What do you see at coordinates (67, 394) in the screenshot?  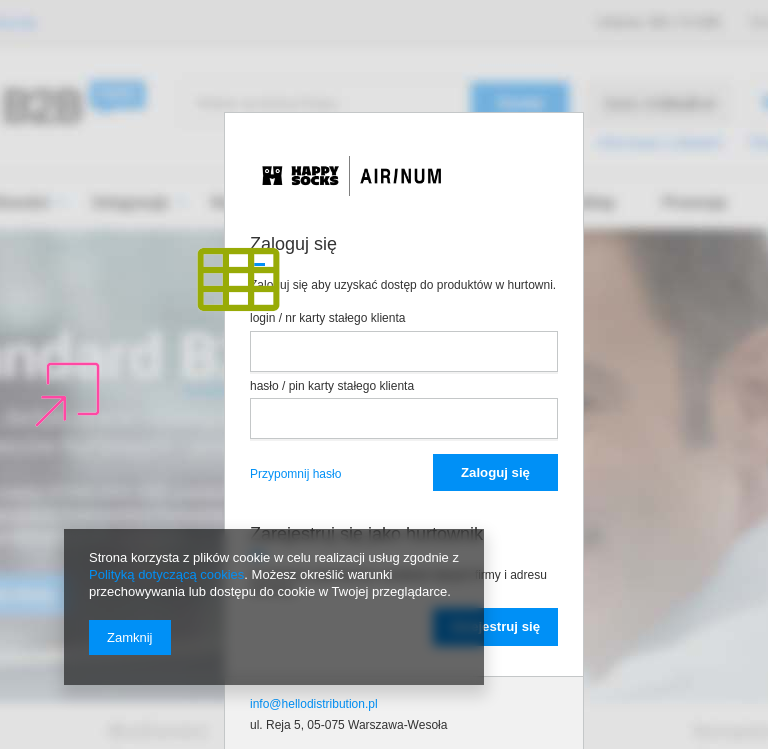 I see `import or bring content into the current view` at bounding box center [67, 394].